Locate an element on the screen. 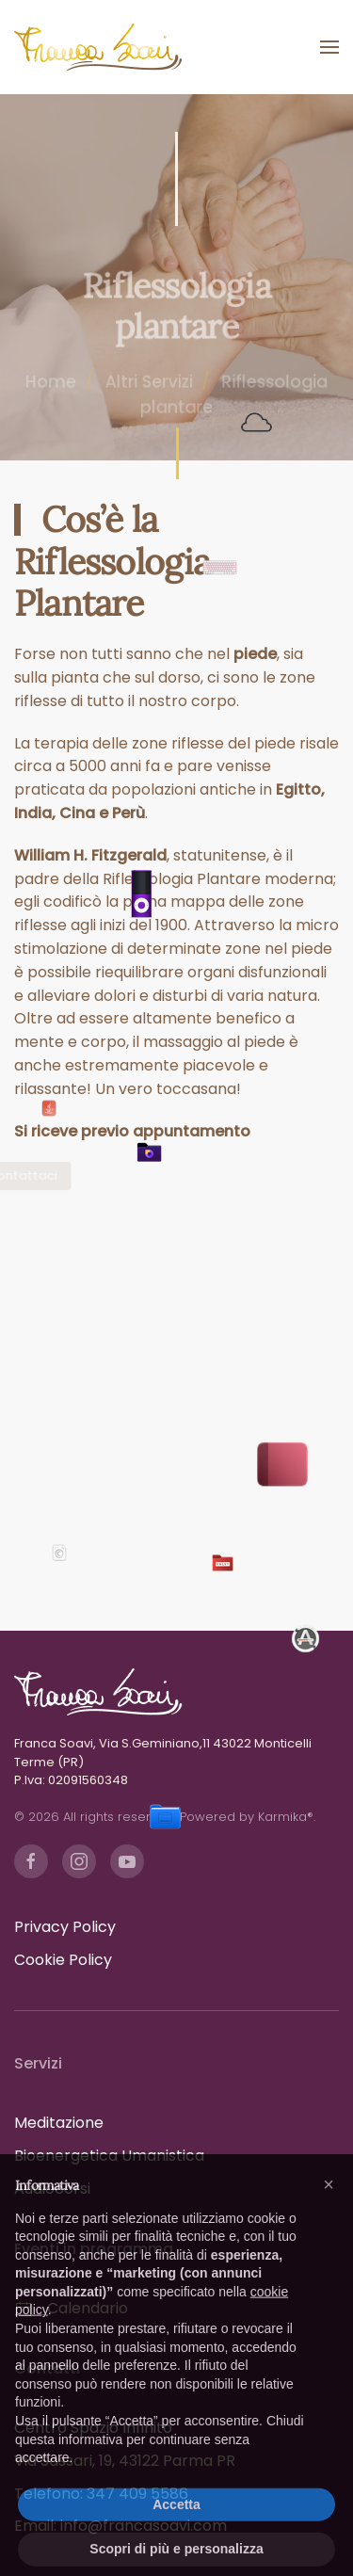  check for and install system software updates is located at coordinates (305, 1638).